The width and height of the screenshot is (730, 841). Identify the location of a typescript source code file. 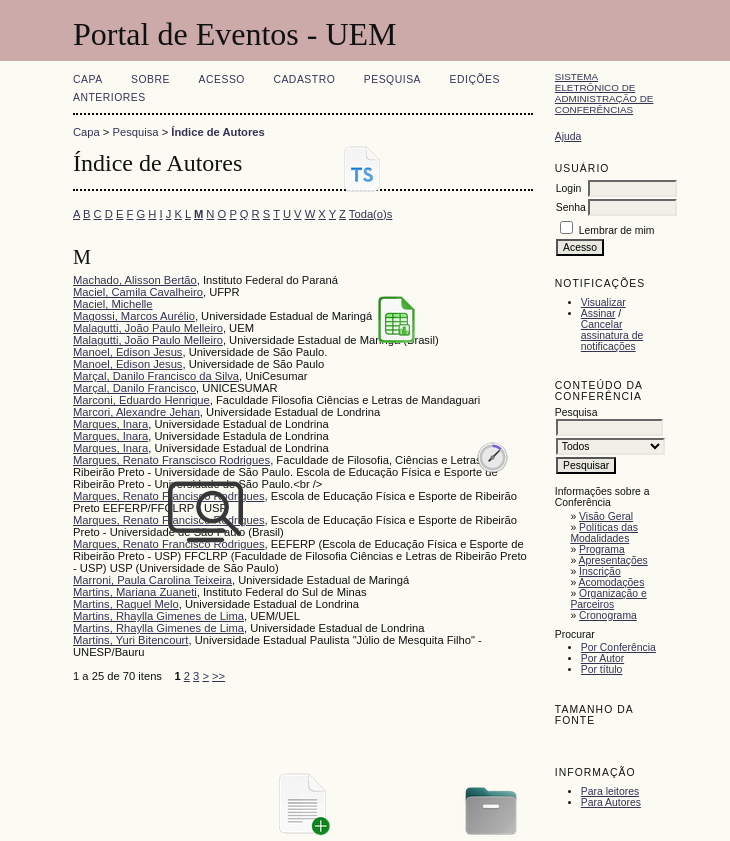
(362, 169).